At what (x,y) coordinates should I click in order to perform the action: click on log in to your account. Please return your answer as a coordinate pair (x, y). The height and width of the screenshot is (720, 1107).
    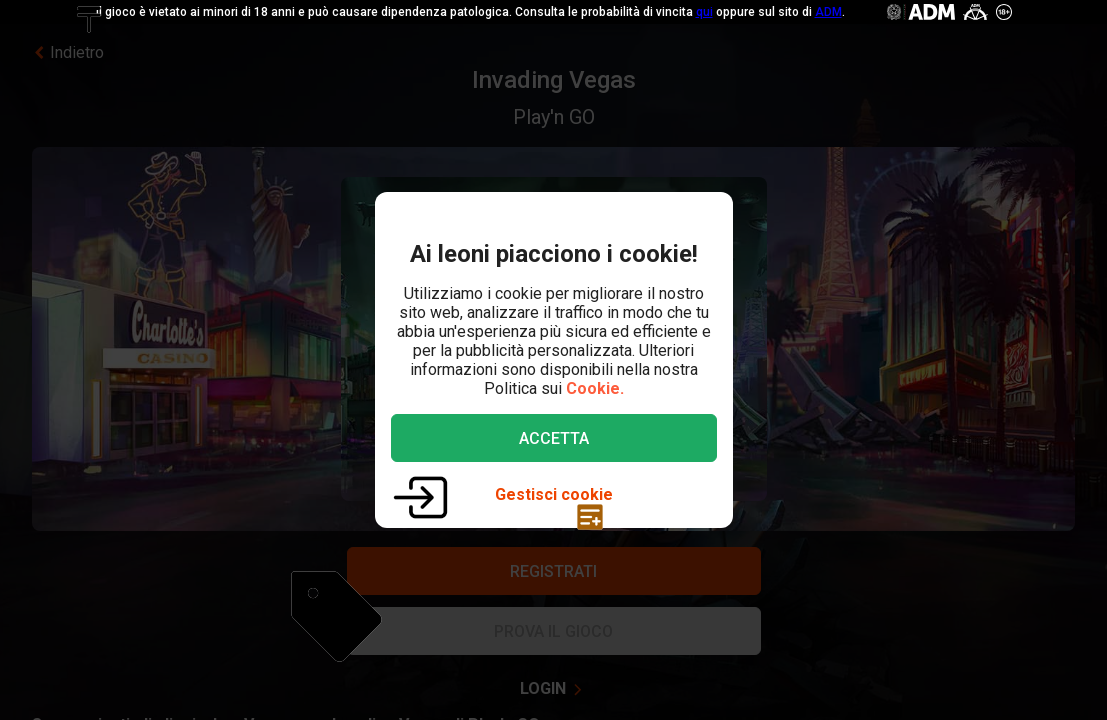
    Looking at the image, I should click on (420, 497).